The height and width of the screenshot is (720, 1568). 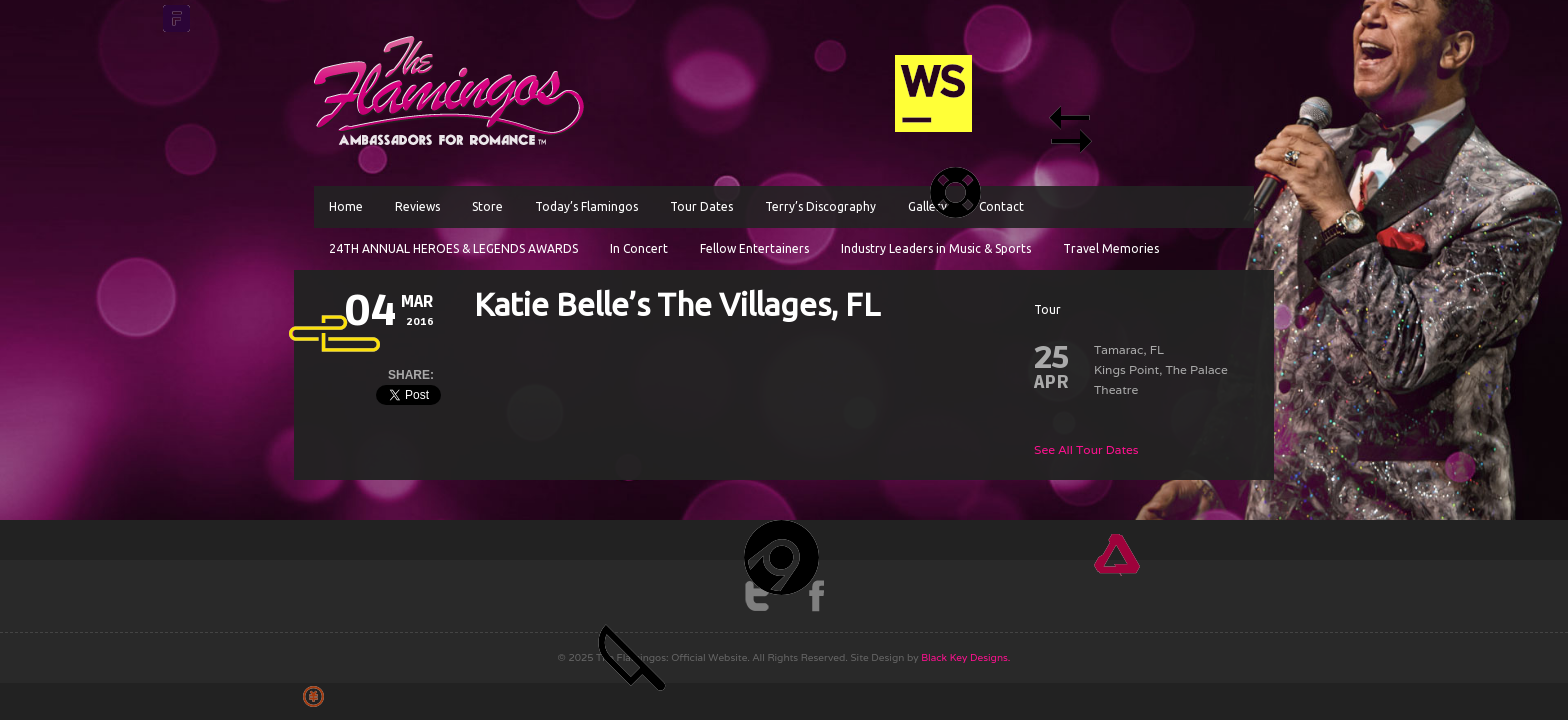 What do you see at coordinates (334, 333) in the screenshot?
I see `UpCloud cloud hosting service logo` at bounding box center [334, 333].